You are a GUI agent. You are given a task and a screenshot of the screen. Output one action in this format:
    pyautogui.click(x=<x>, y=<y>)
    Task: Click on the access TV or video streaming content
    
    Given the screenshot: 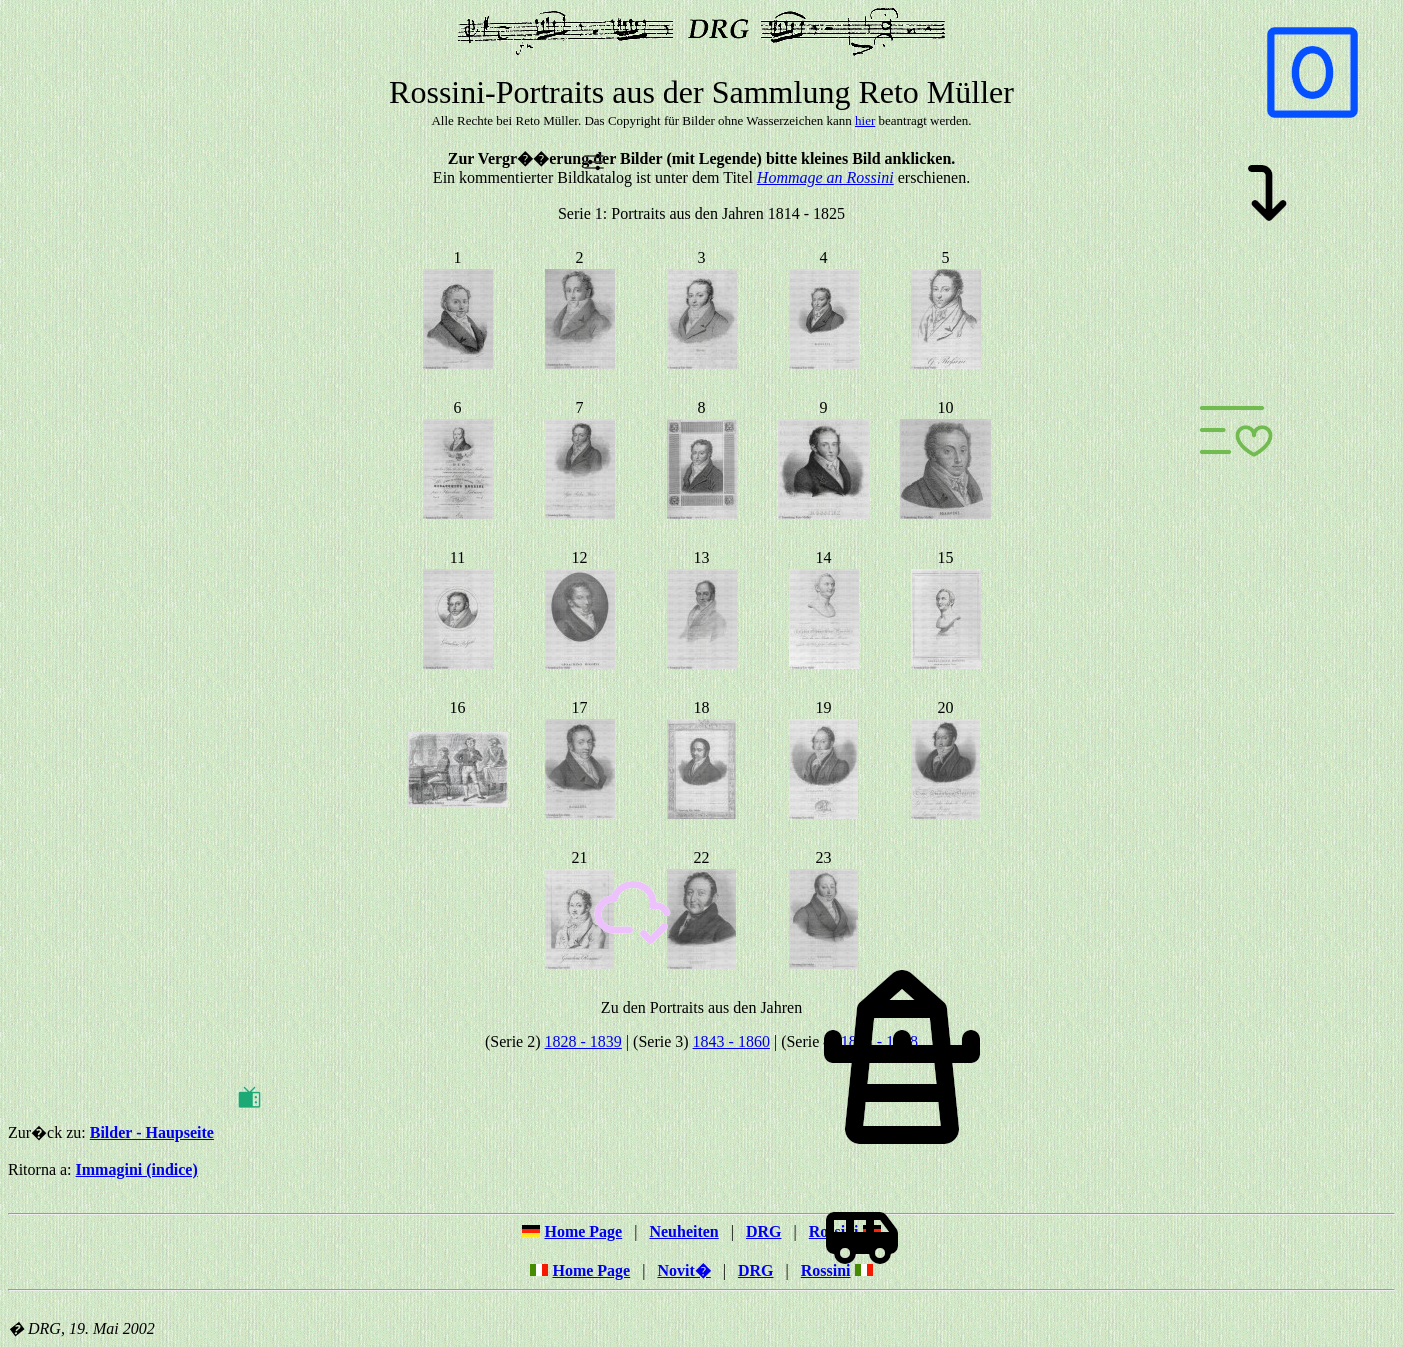 What is the action you would take?
    pyautogui.click(x=249, y=1098)
    